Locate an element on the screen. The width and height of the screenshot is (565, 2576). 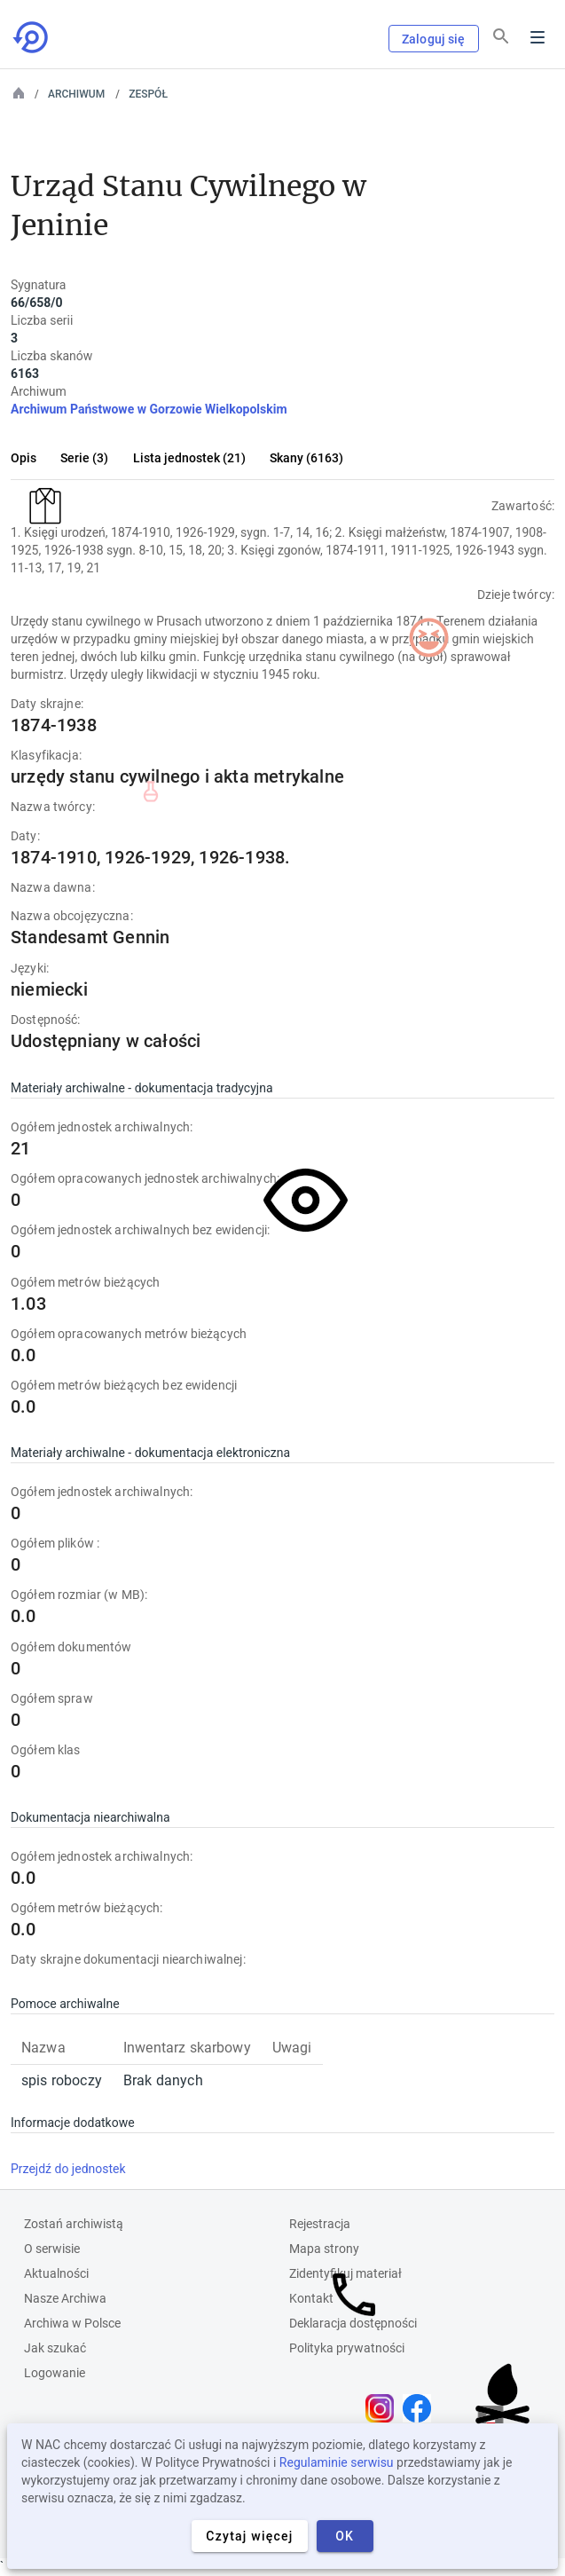
react with a laughing emoji is located at coordinates (428, 637).